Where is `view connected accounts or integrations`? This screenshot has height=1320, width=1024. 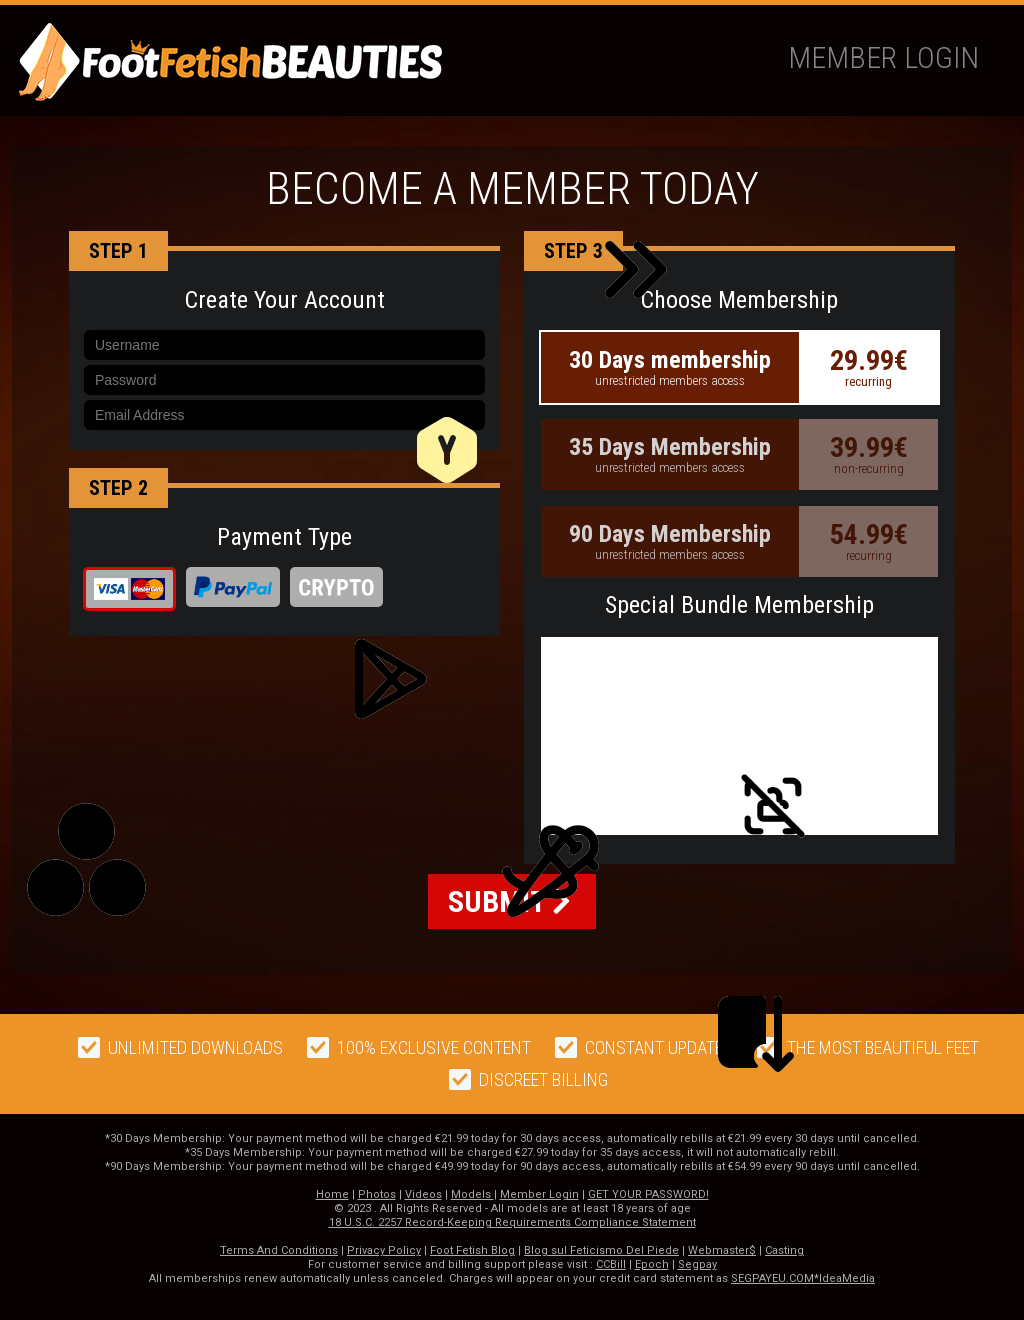 view connected accounts or integrations is located at coordinates (86, 859).